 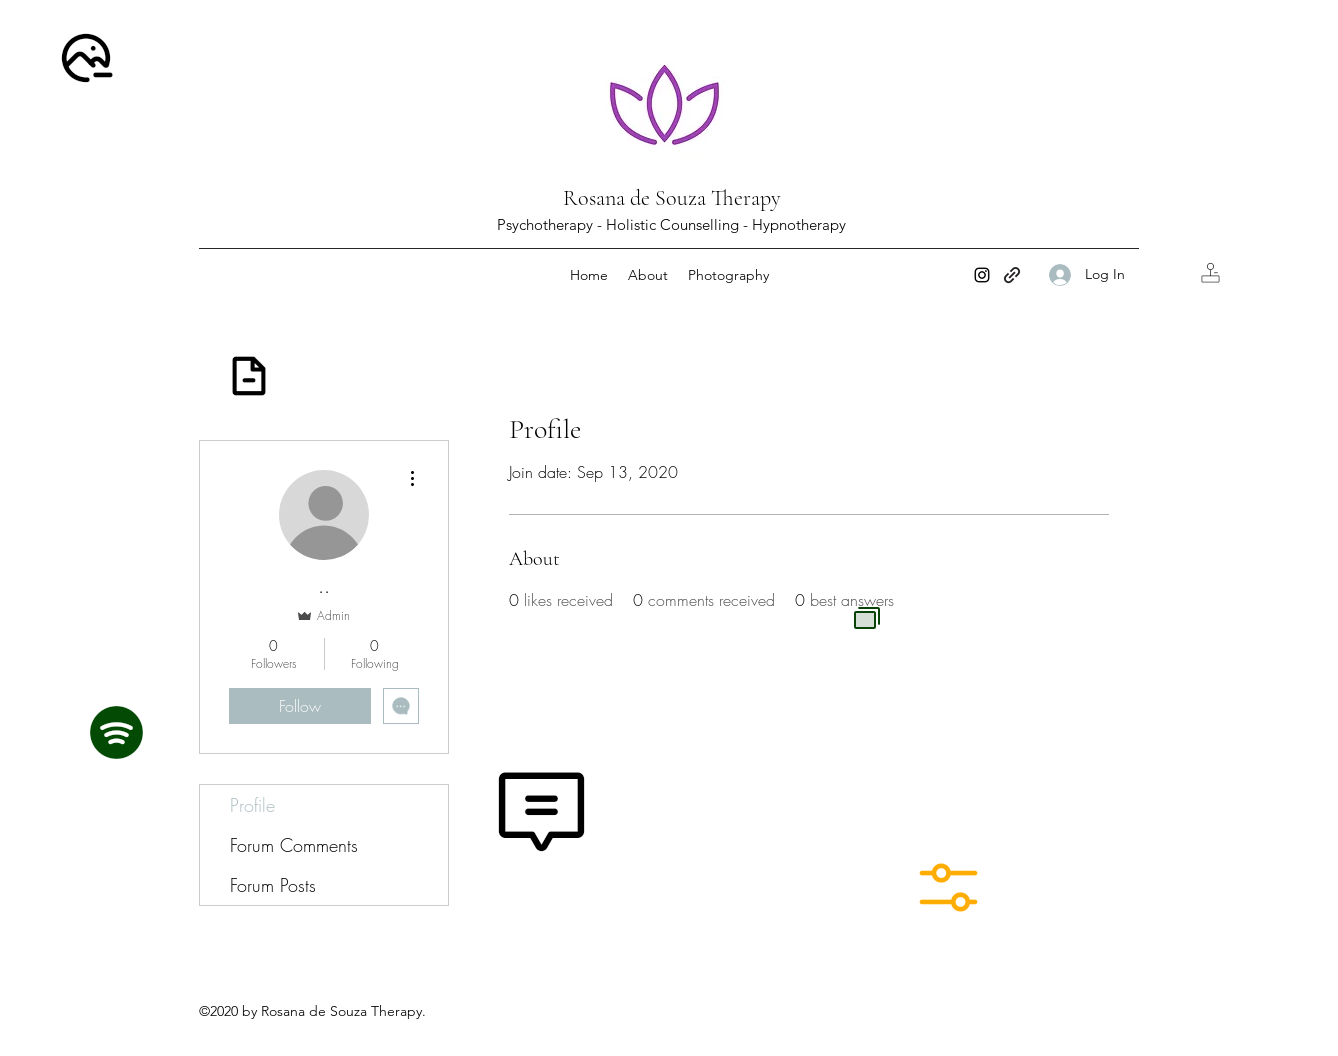 I want to click on access game controls or gaming features, so click(x=1210, y=273).